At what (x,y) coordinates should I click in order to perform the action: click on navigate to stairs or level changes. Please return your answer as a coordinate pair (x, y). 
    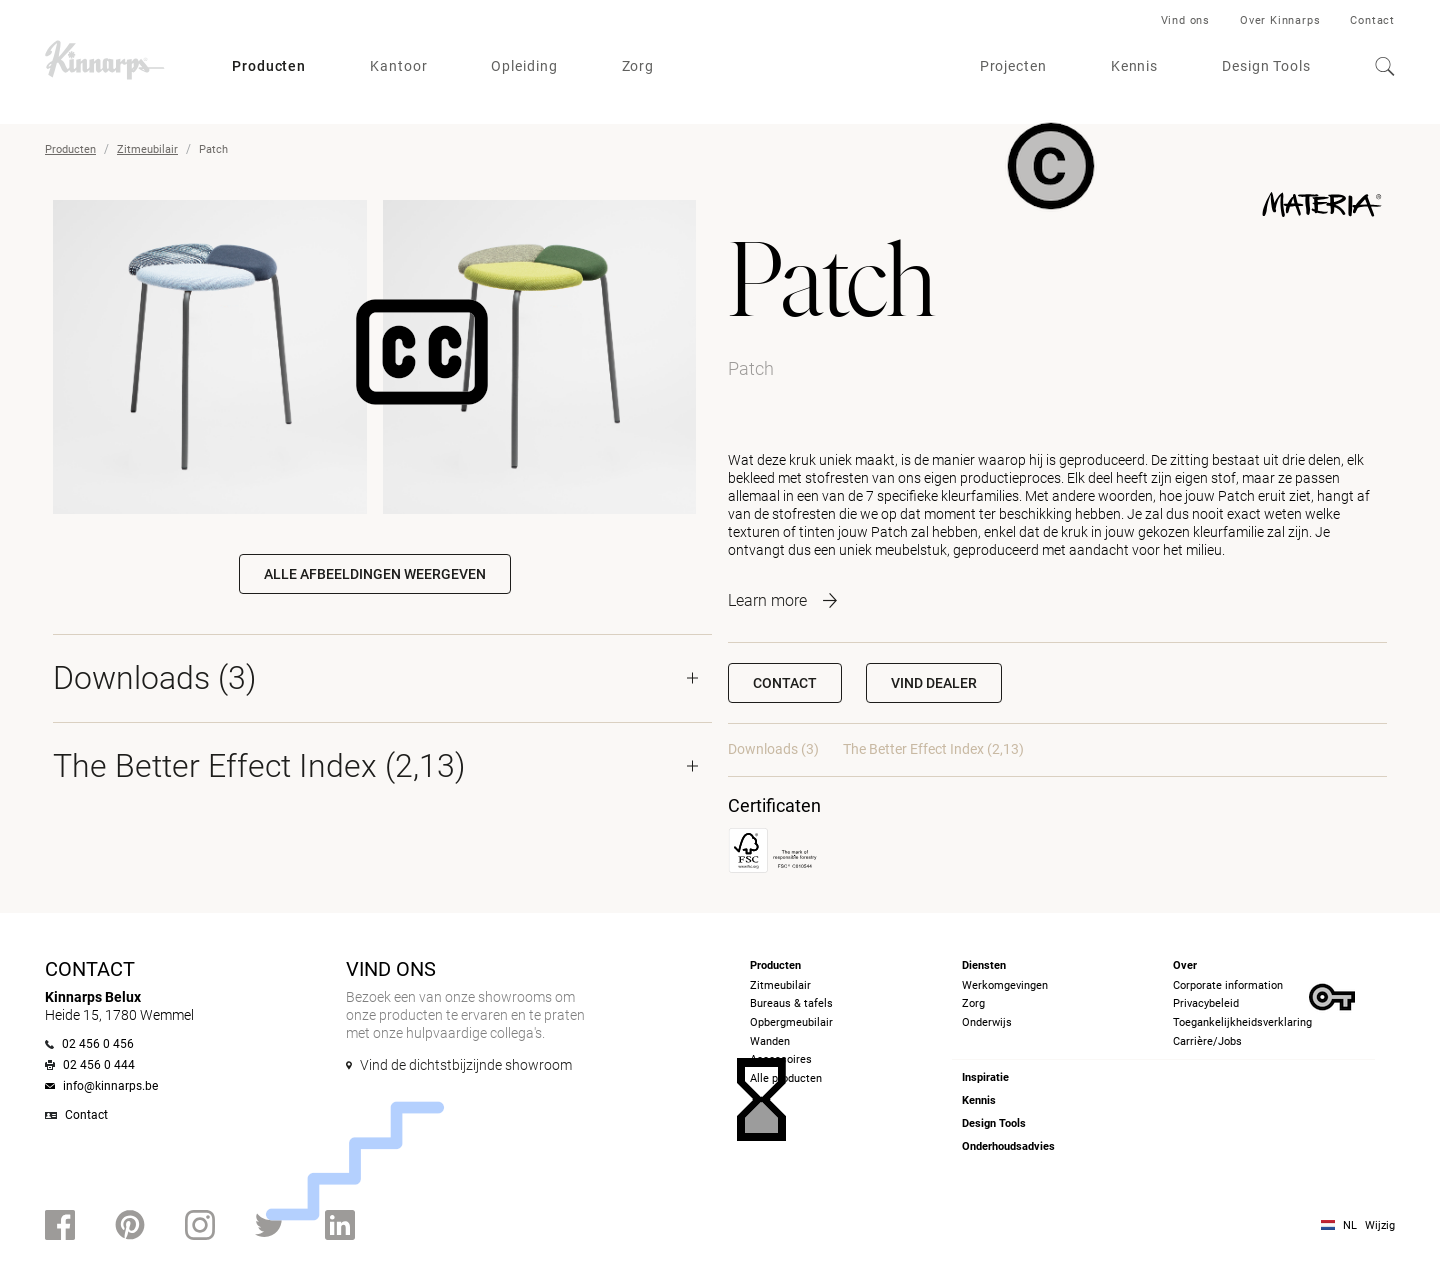
    Looking at the image, I should click on (355, 1161).